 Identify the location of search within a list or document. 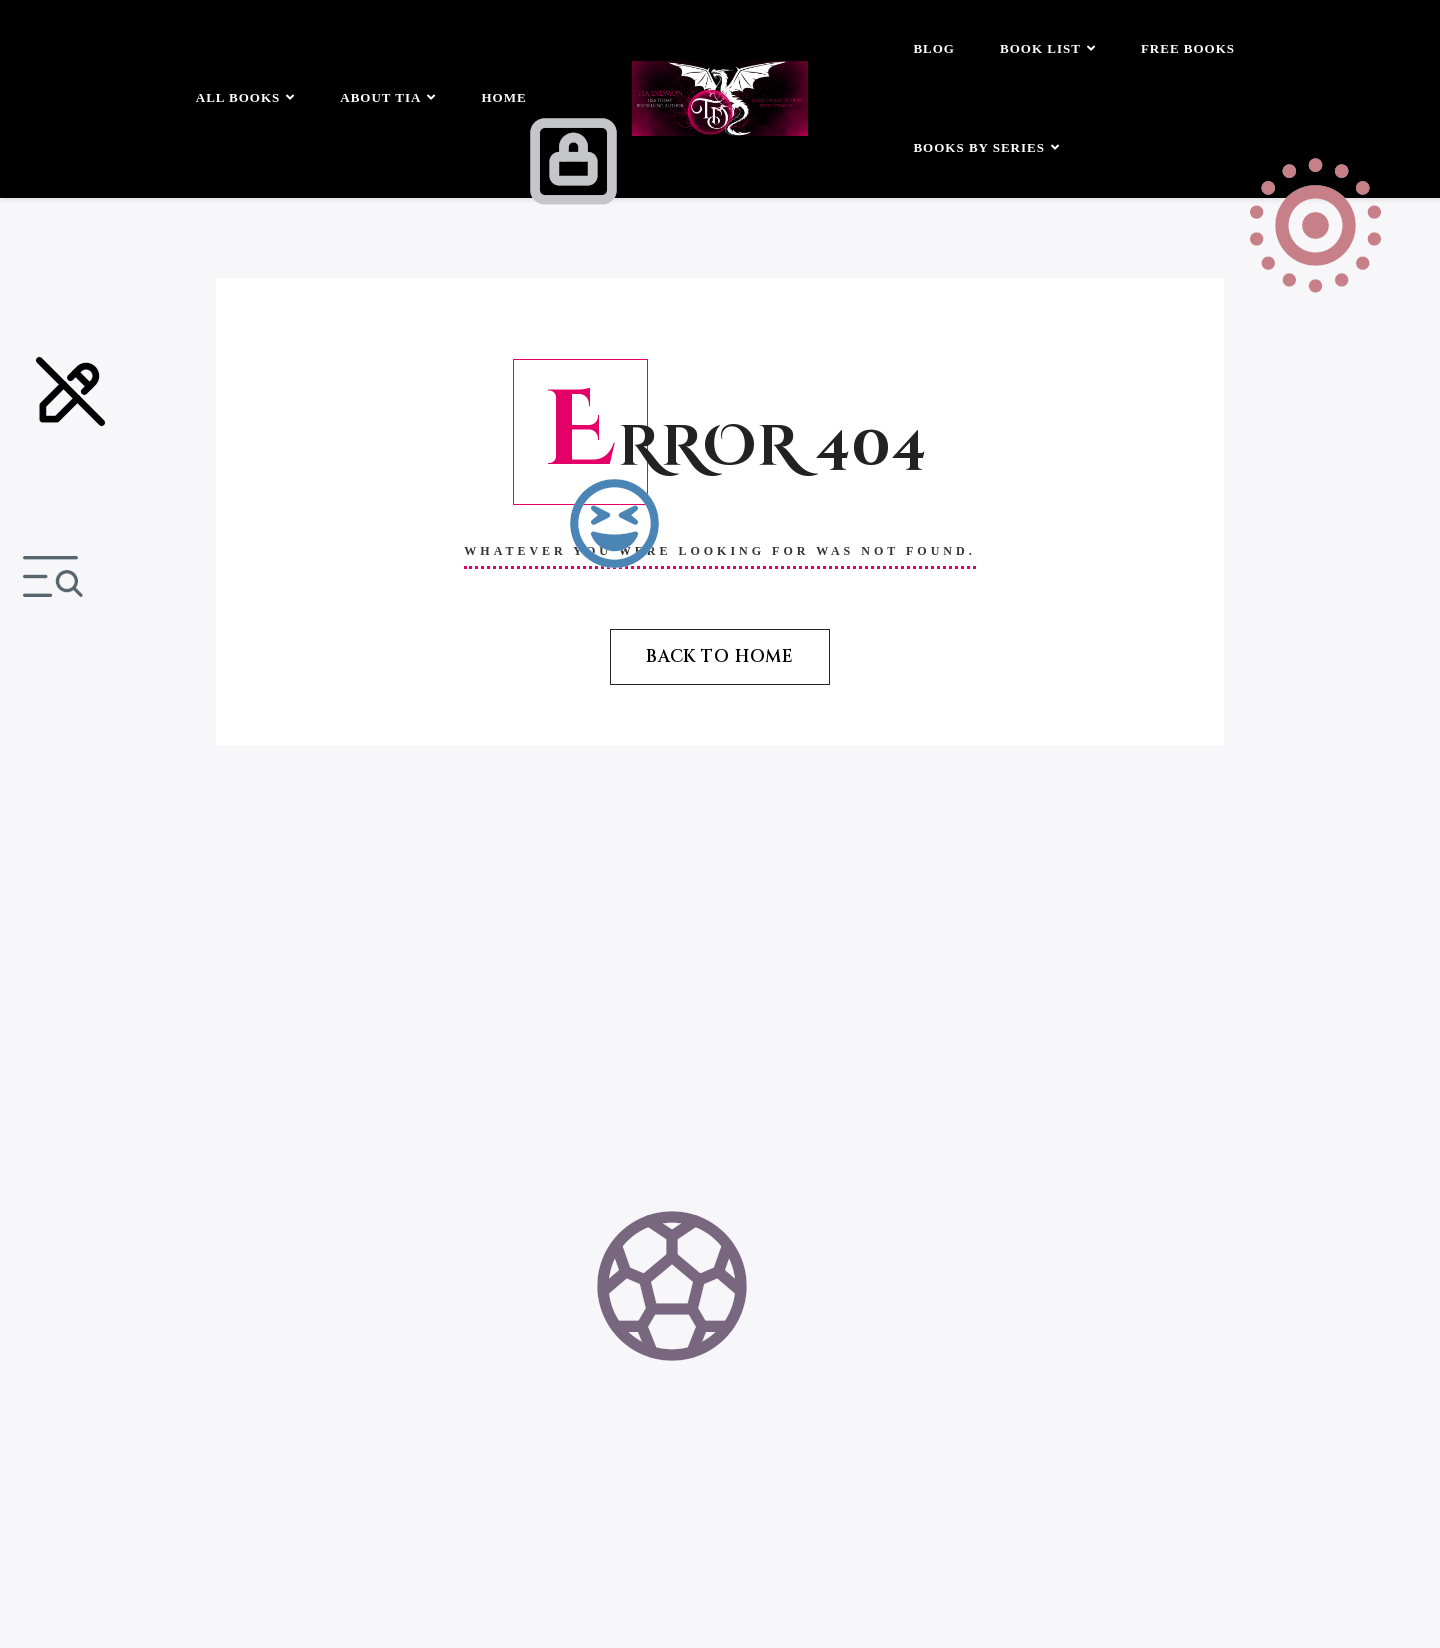
(50, 576).